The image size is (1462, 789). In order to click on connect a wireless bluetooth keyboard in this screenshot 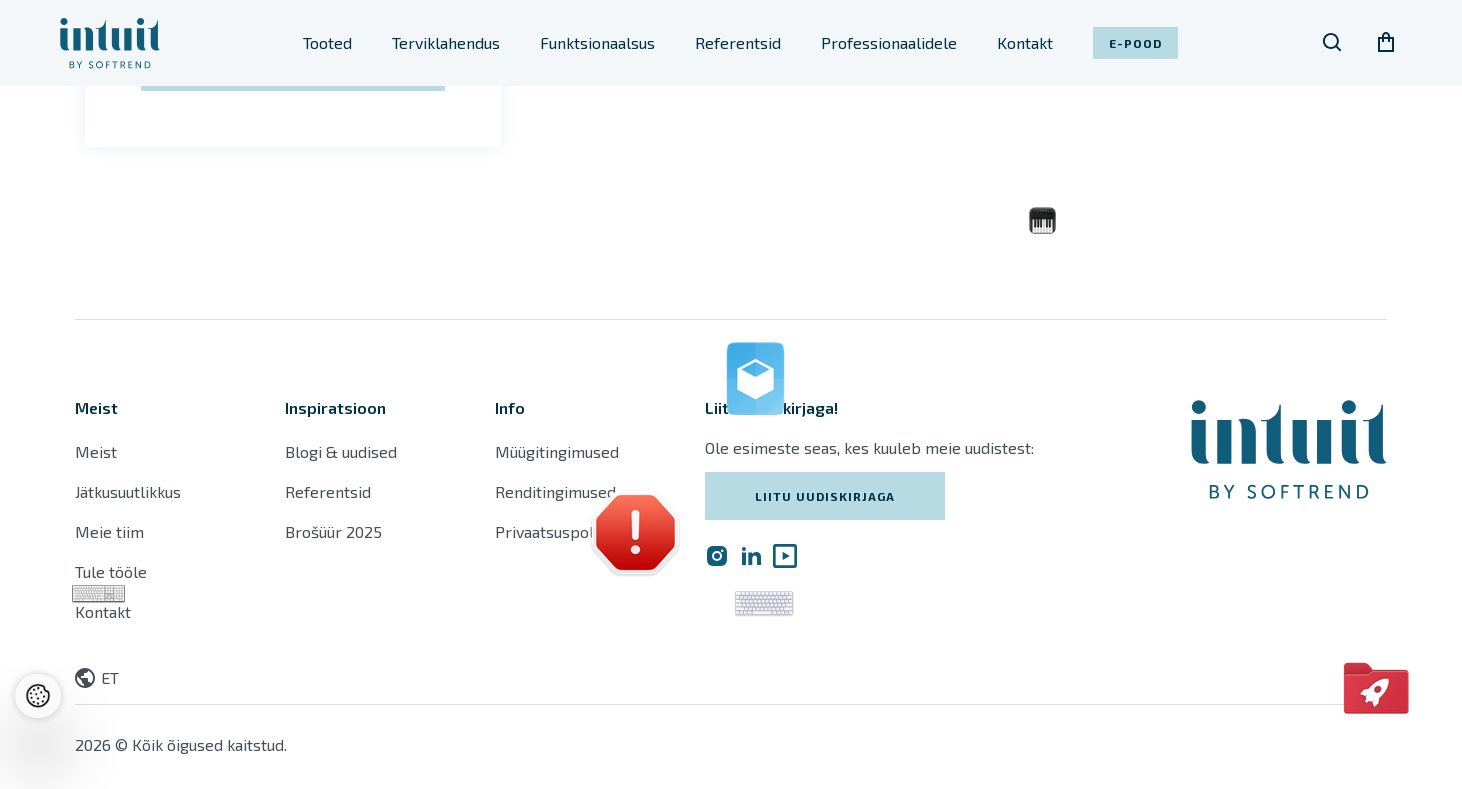, I will do `click(764, 603)`.